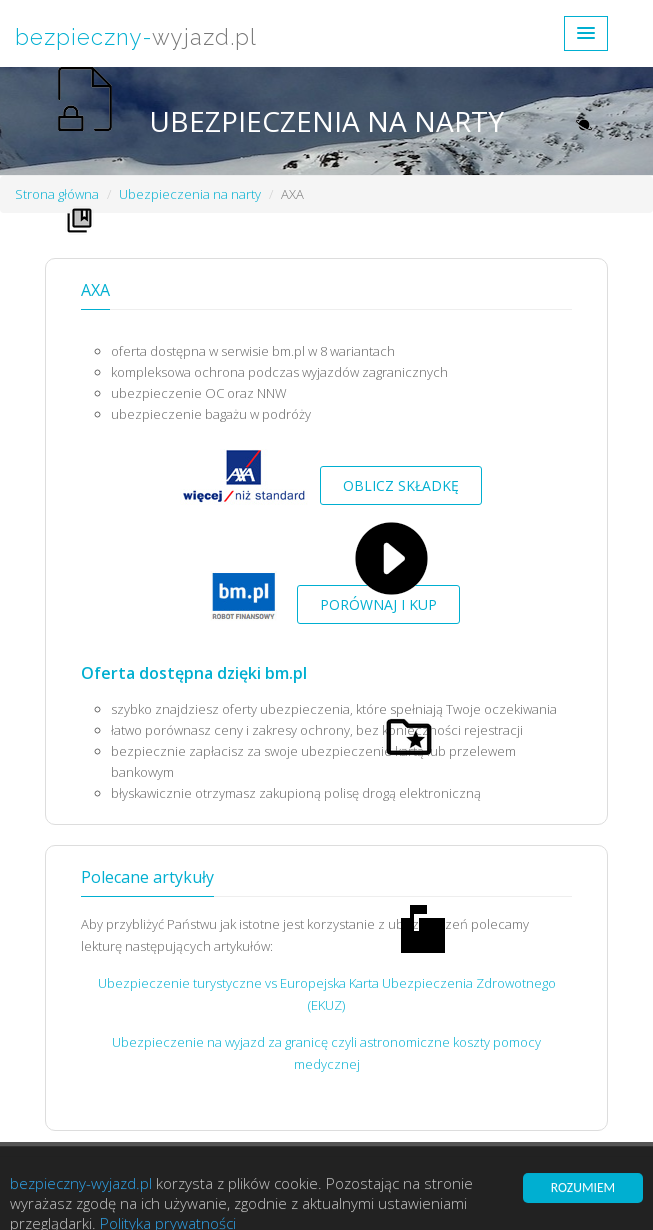 This screenshot has width=653, height=1230. Describe the element at coordinates (584, 125) in the screenshot. I see `explore global or worldwide content` at that location.